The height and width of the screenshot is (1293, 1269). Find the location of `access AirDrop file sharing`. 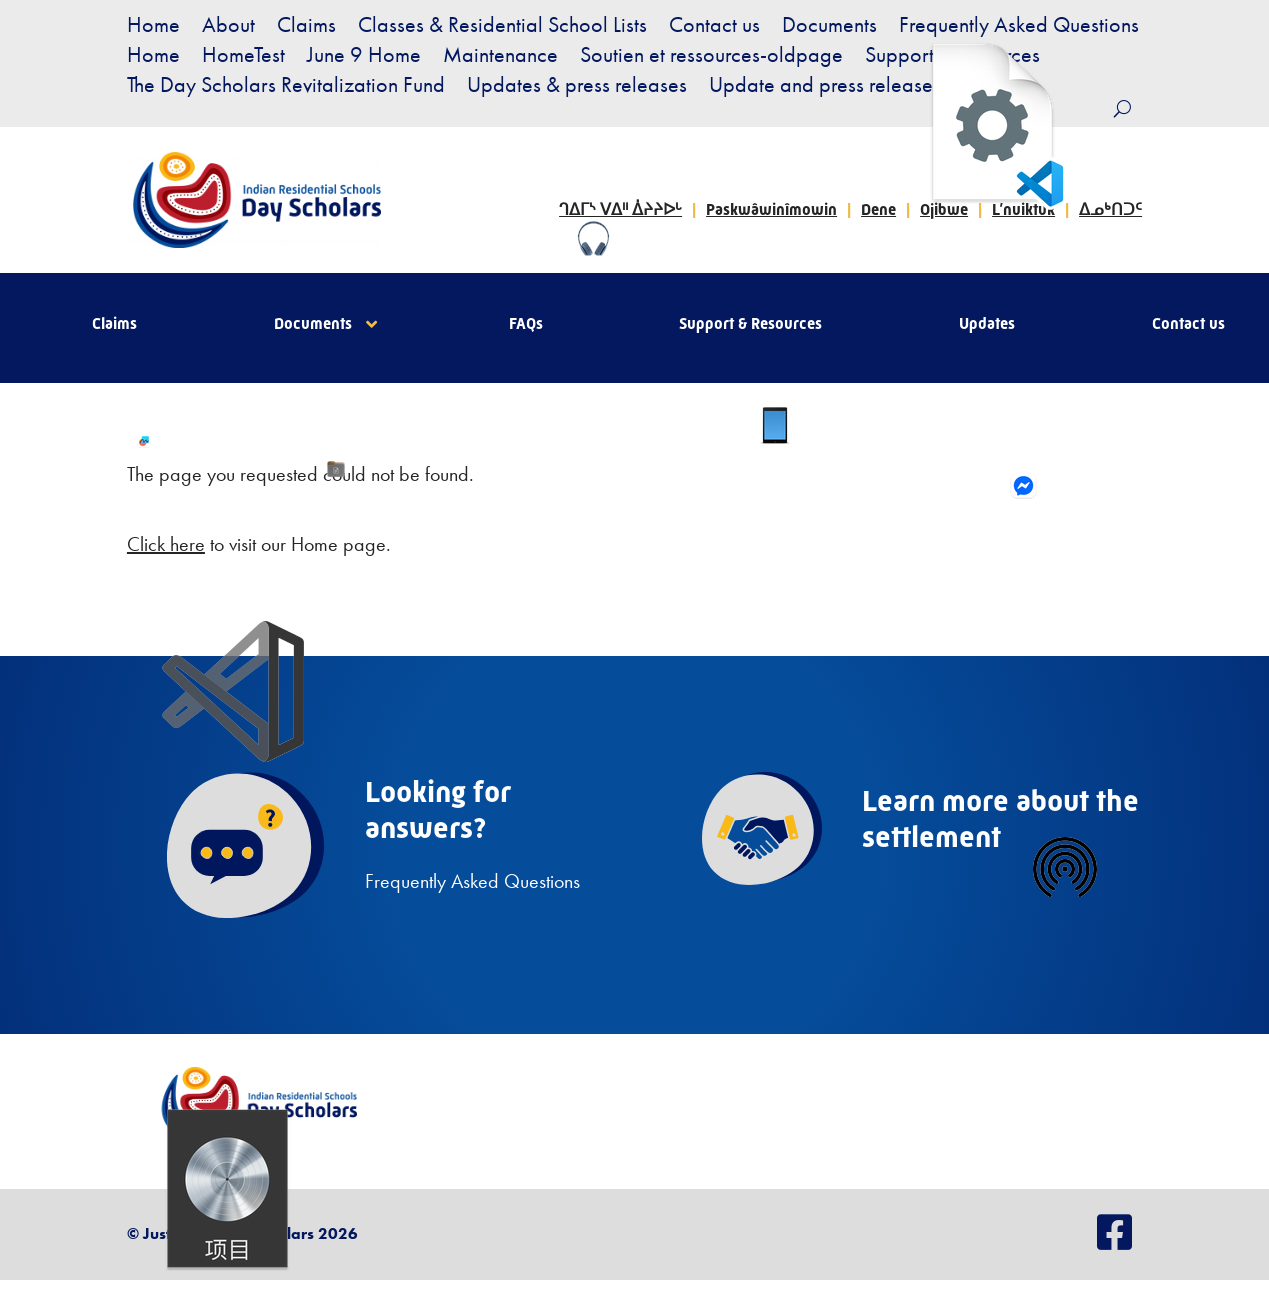

access AirDrop file sharing is located at coordinates (1065, 867).